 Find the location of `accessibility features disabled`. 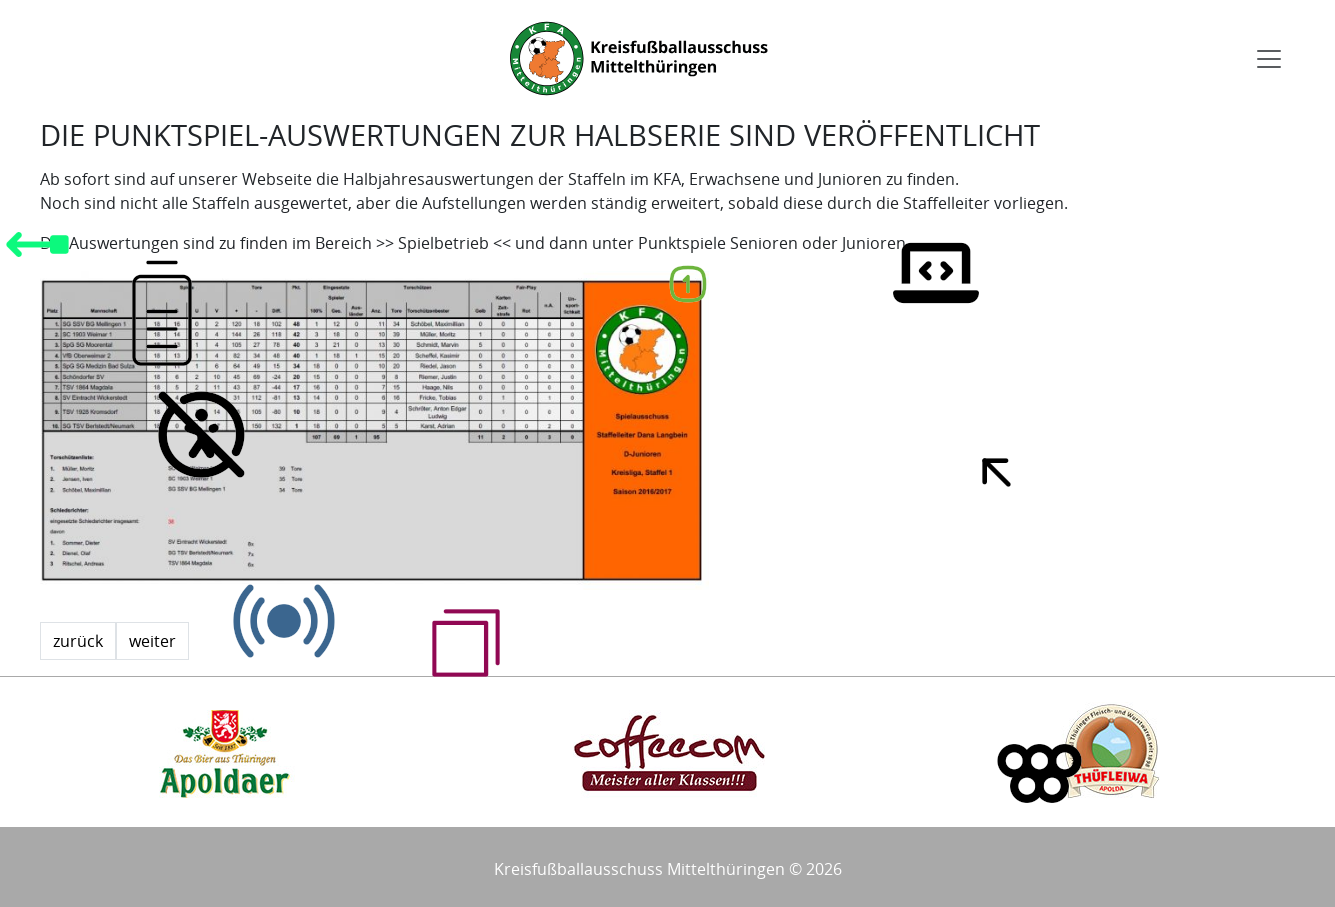

accessibility features disabled is located at coordinates (201, 434).